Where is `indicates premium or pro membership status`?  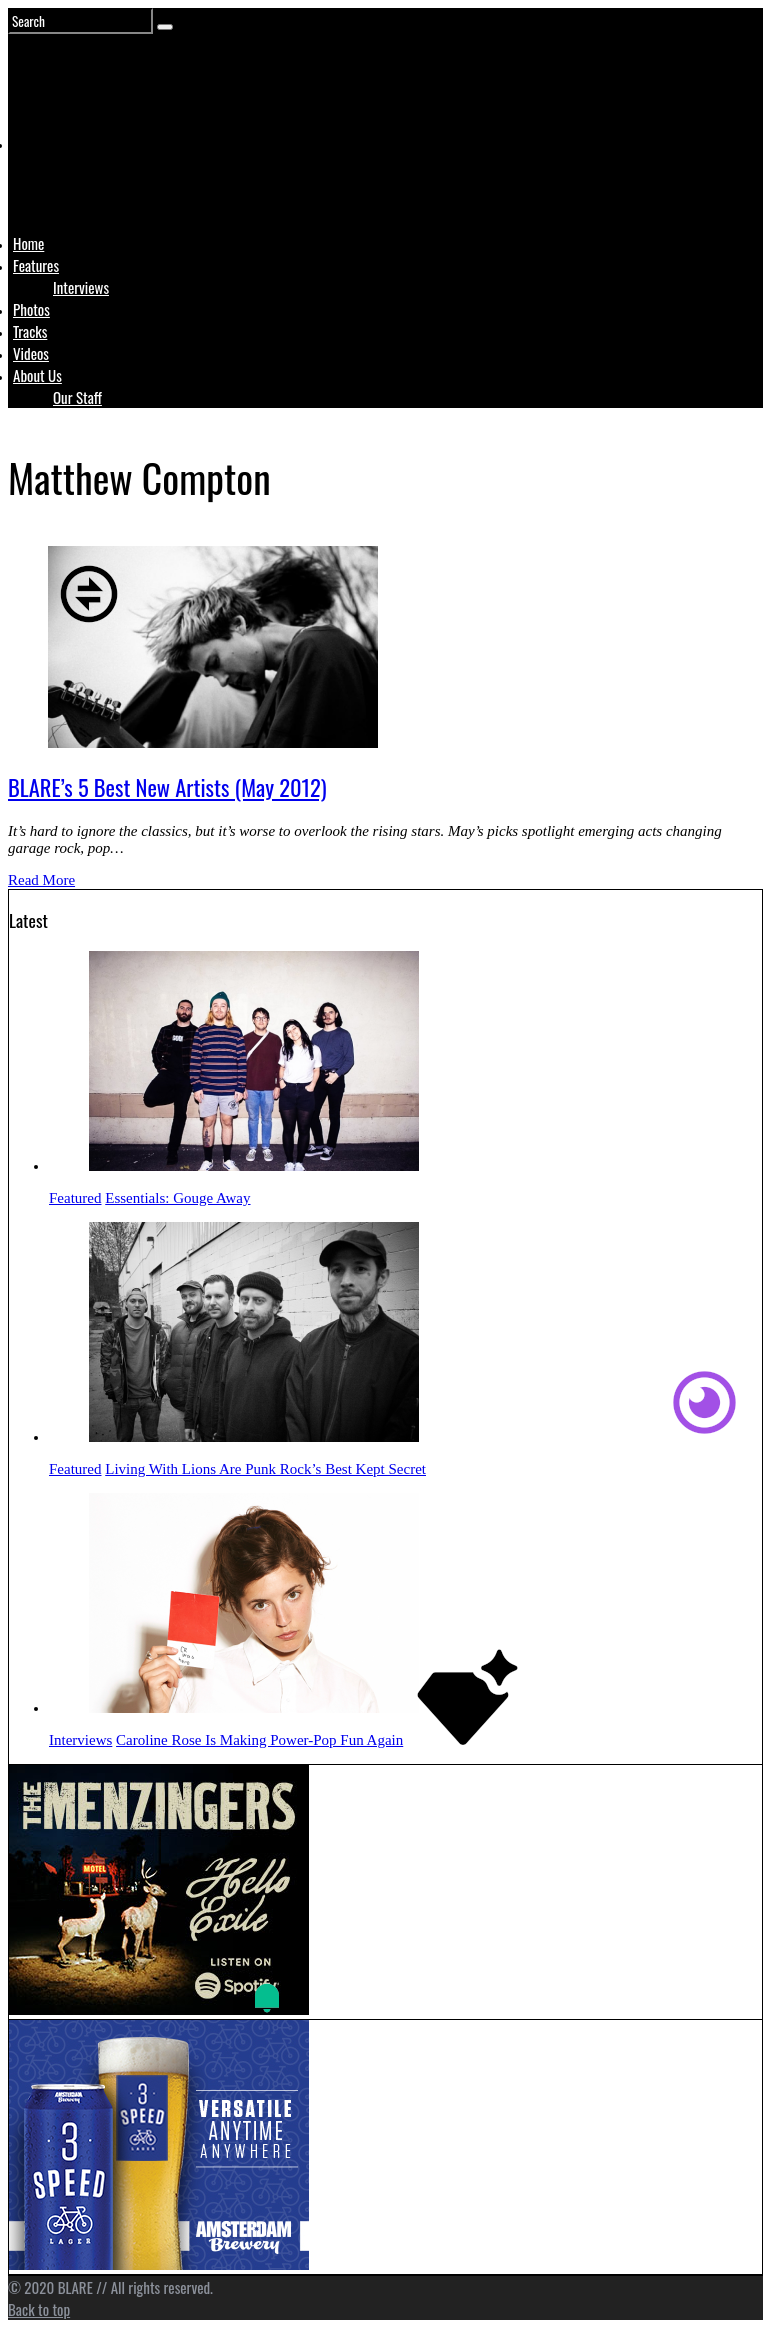 indicates premium or pro membership status is located at coordinates (467, 1699).